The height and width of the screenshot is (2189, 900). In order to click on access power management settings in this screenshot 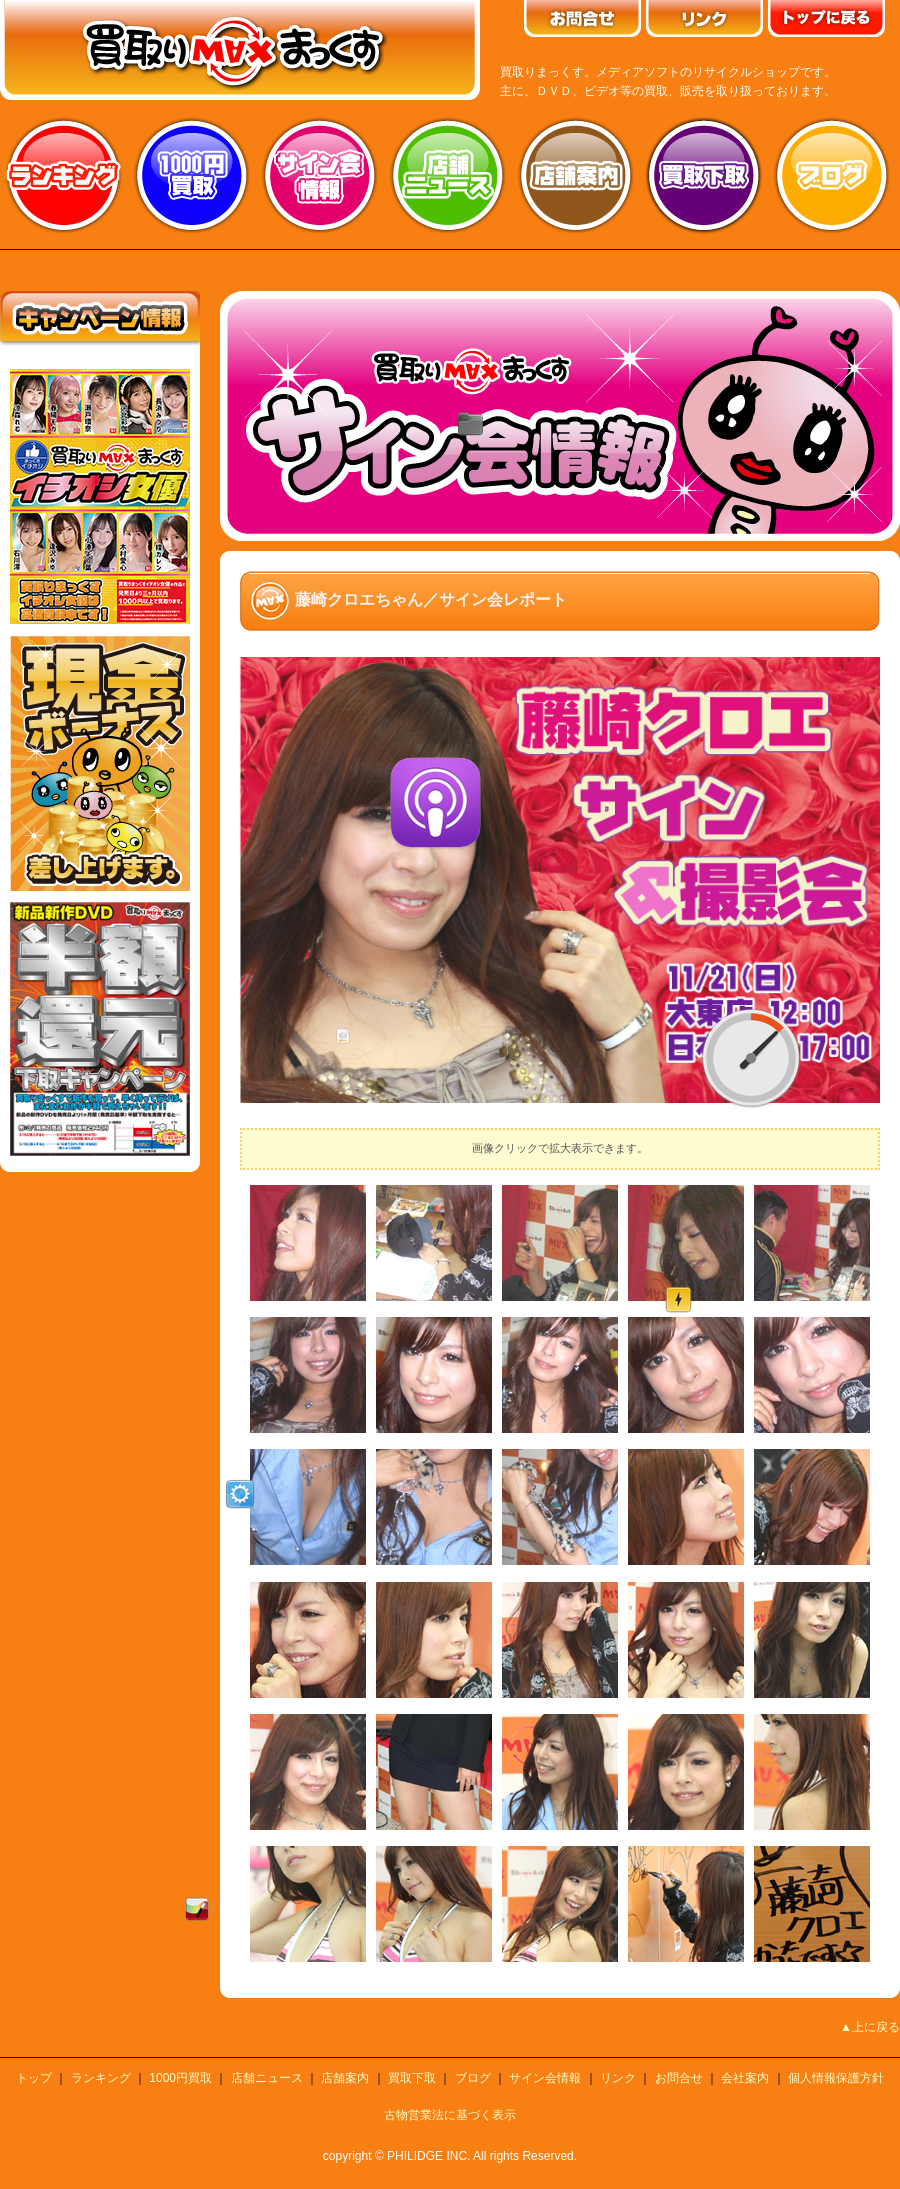, I will do `click(678, 1299)`.